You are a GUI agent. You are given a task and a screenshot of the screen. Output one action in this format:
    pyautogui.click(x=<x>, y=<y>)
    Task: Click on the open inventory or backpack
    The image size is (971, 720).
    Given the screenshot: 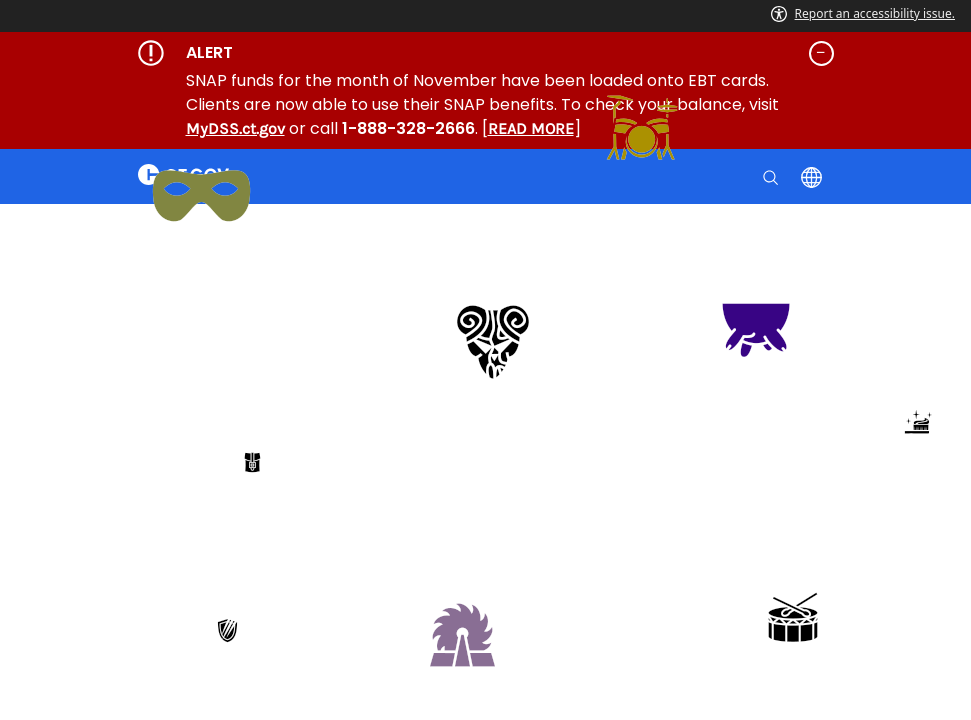 What is the action you would take?
    pyautogui.click(x=252, y=462)
    